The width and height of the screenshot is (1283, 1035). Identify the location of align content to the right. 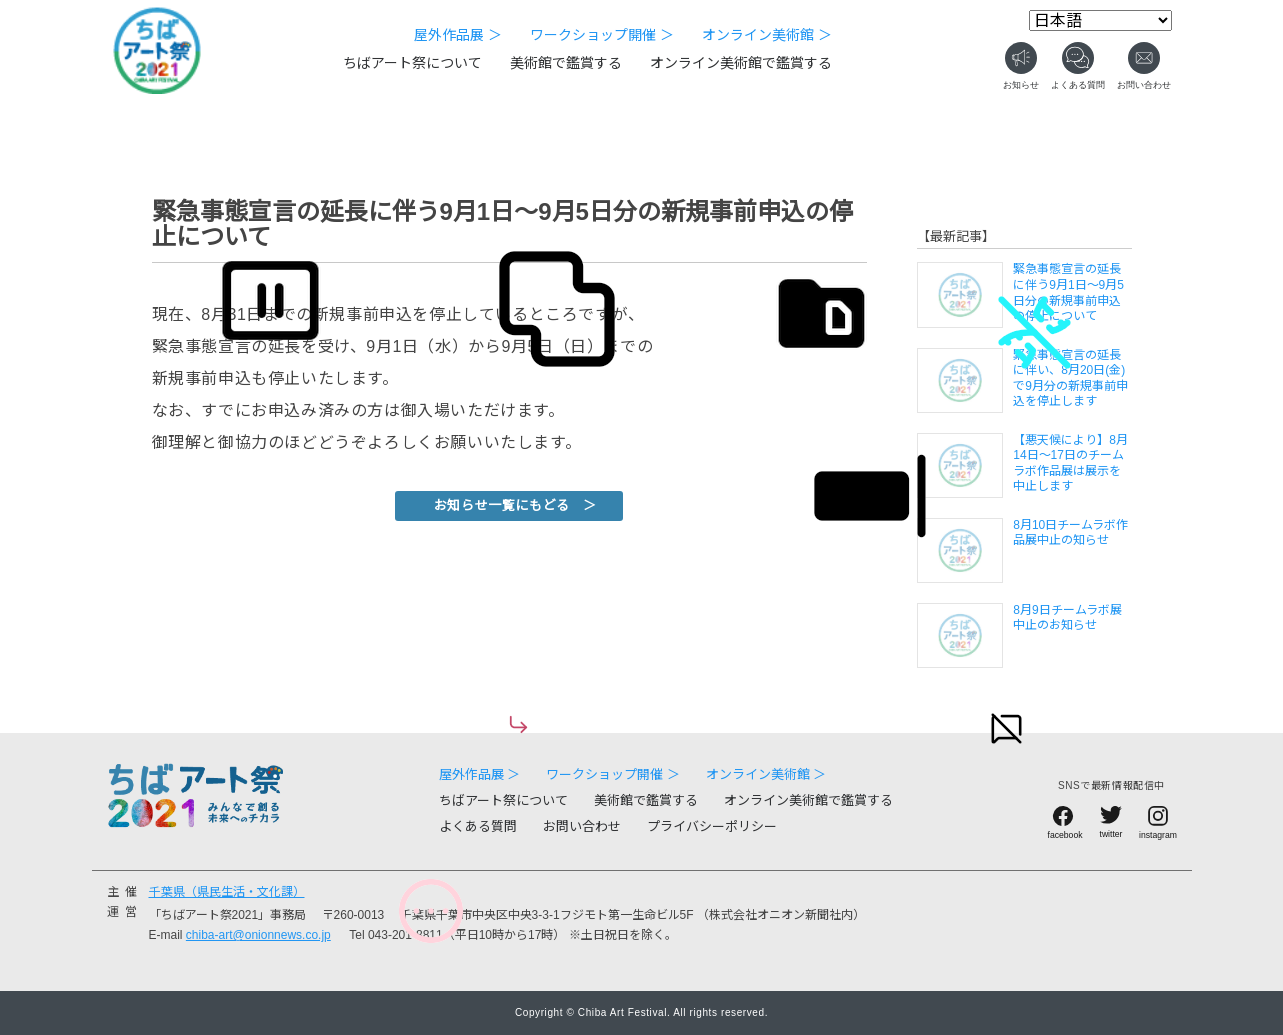
(872, 496).